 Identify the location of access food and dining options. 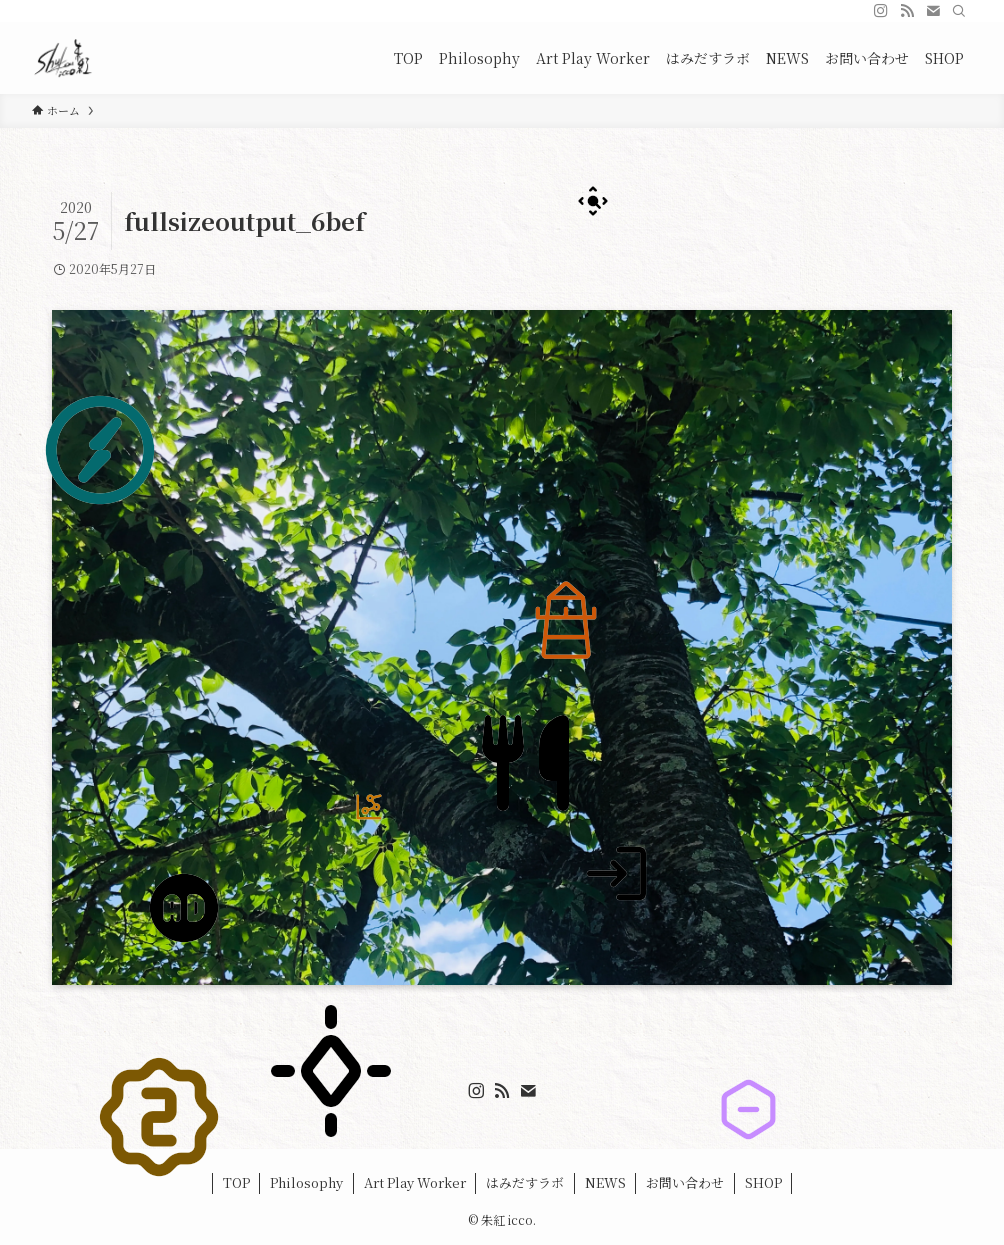
(527, 763).